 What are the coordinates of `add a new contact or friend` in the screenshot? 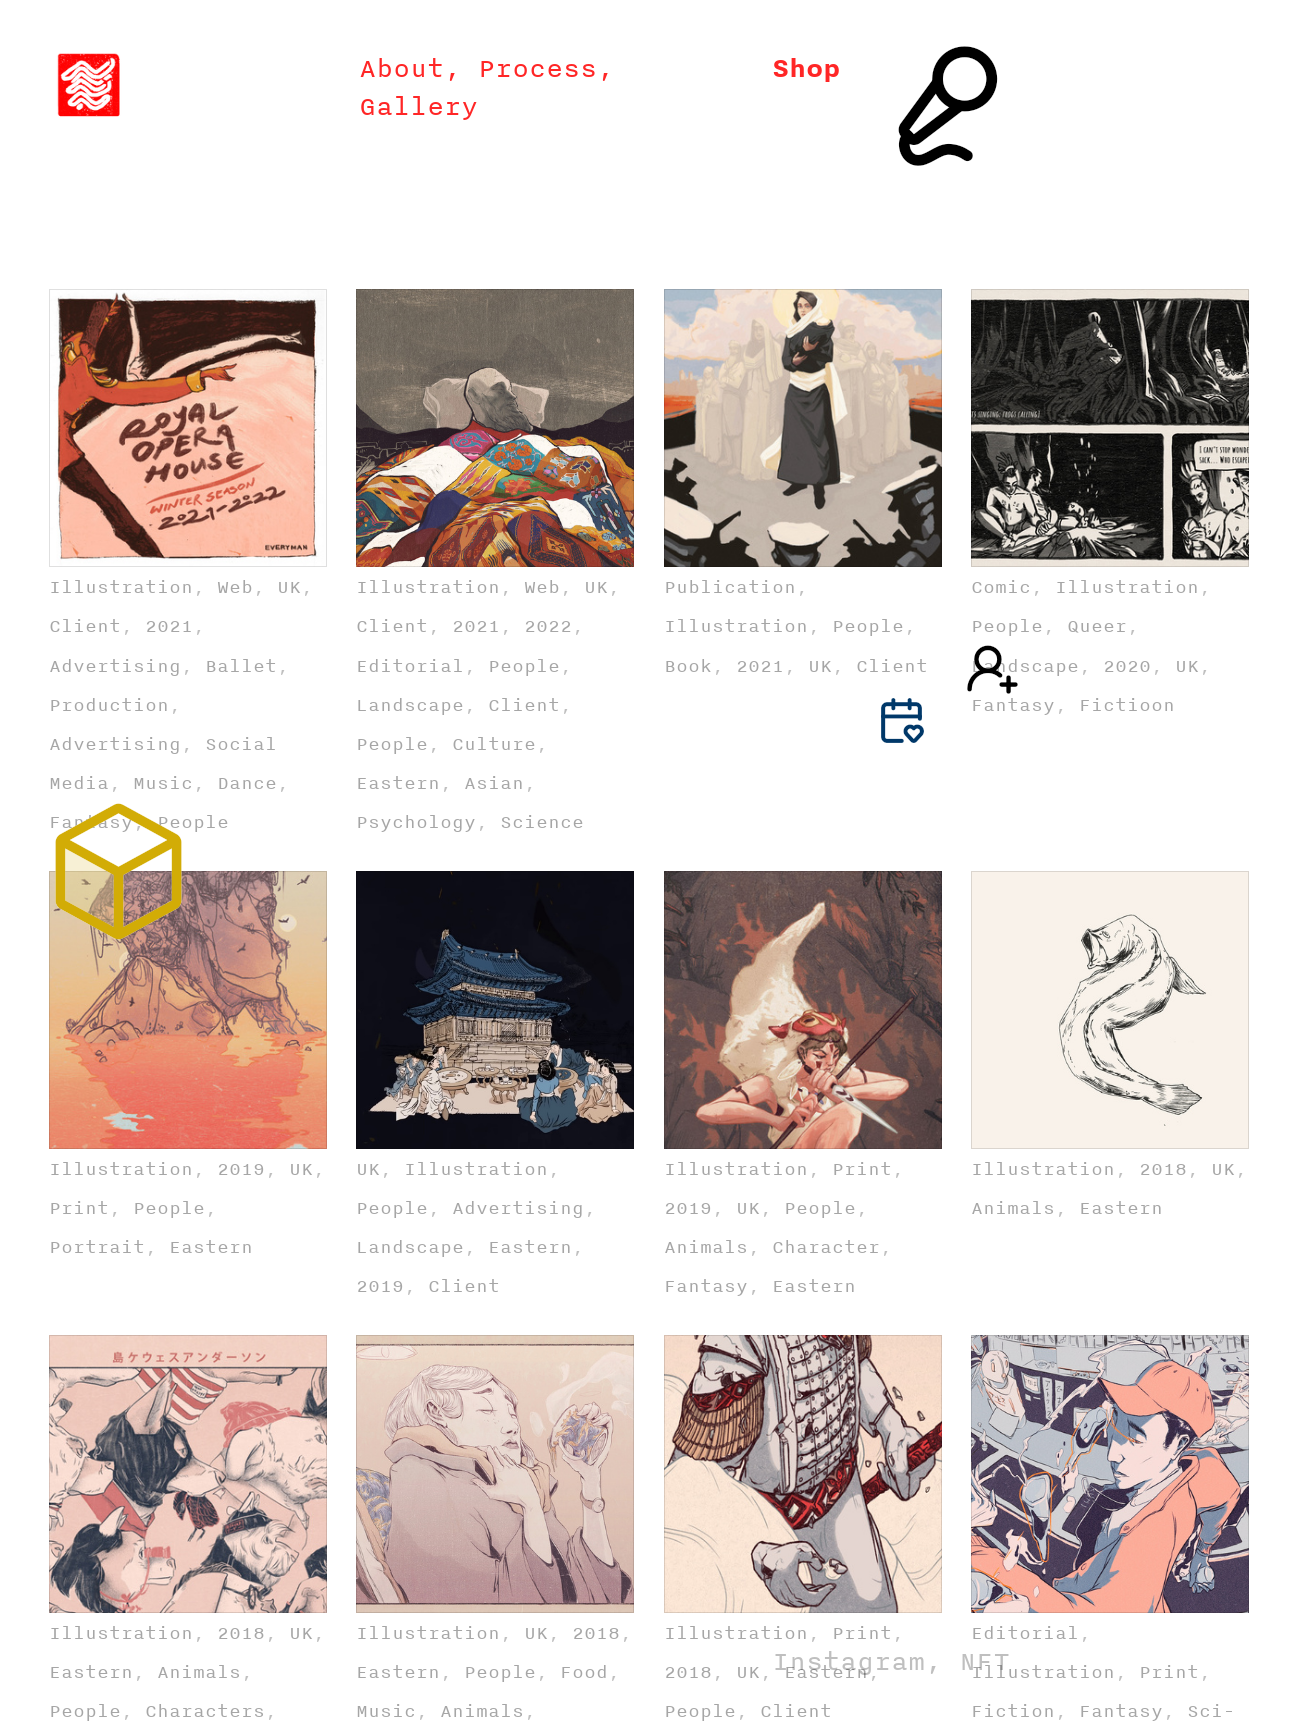 It's located at (992, 668).